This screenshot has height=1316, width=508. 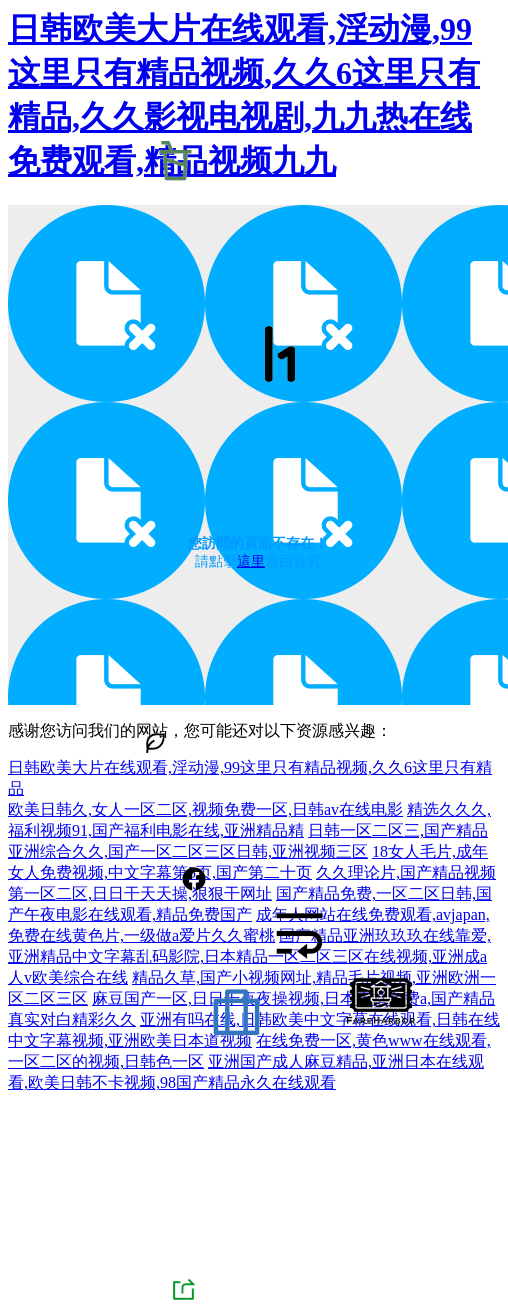 I want to click on indicates eco-friendly or sustainable option, so click(x=155, y=742).